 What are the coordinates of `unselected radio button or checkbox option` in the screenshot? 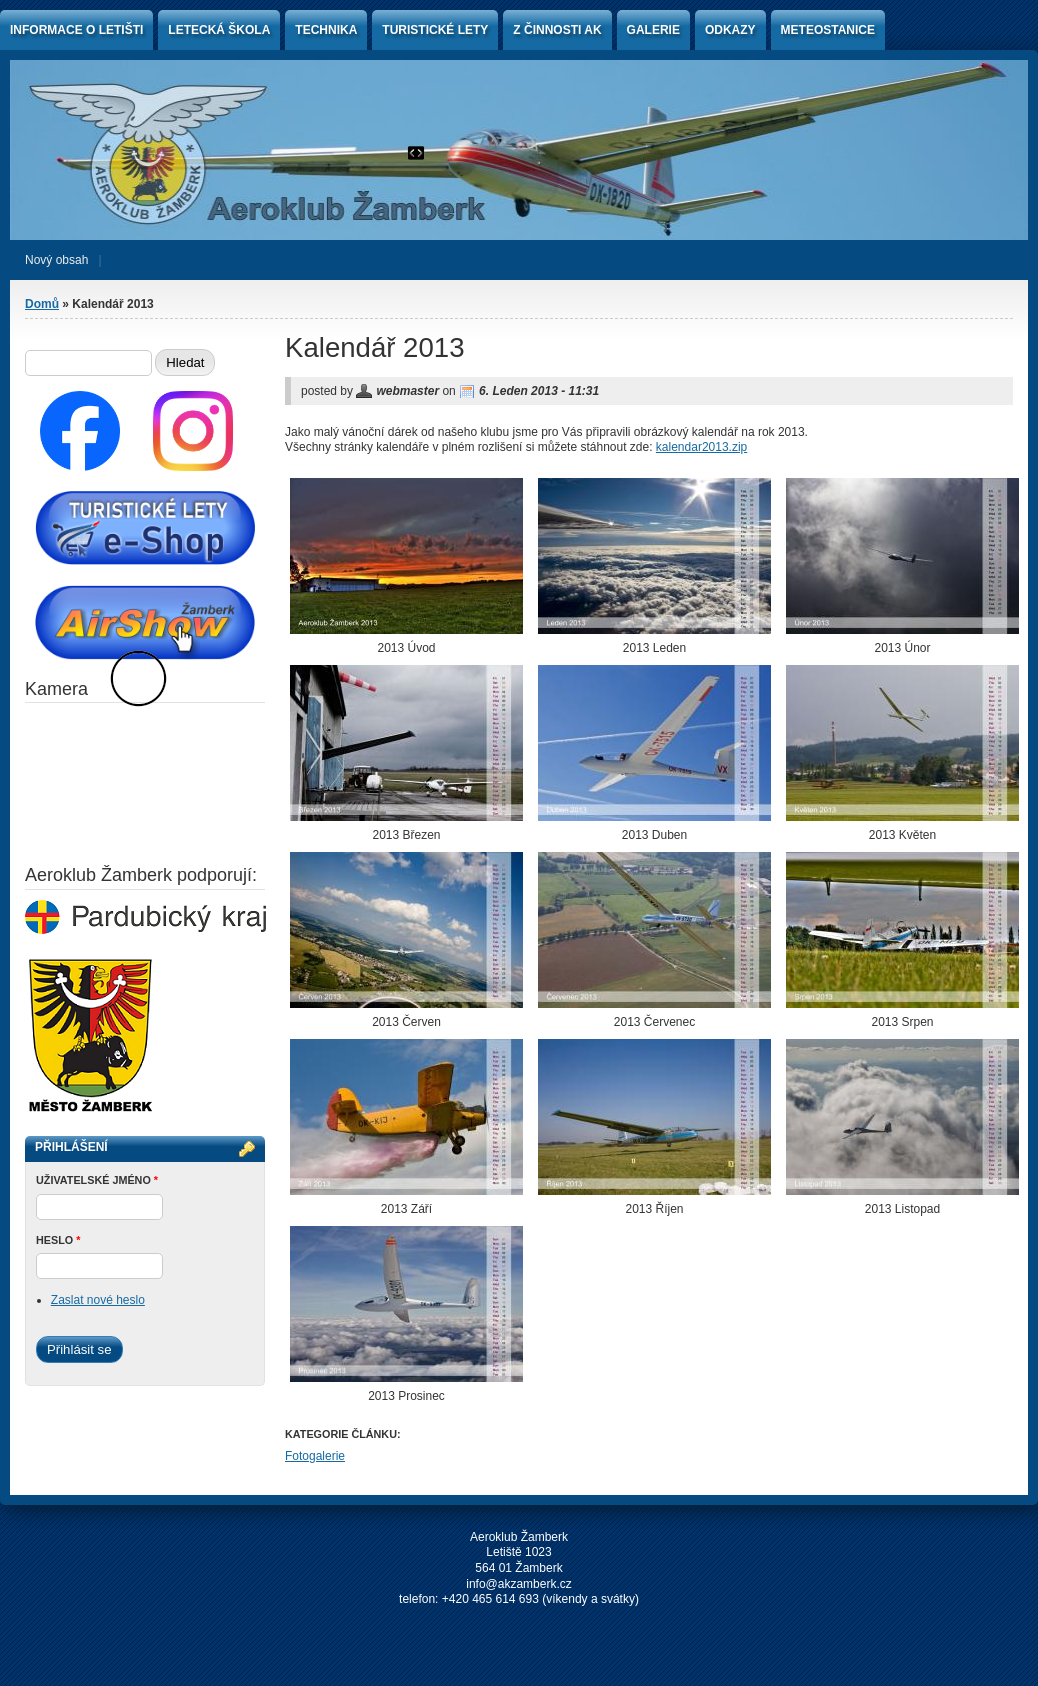 It's located at (138, 678).